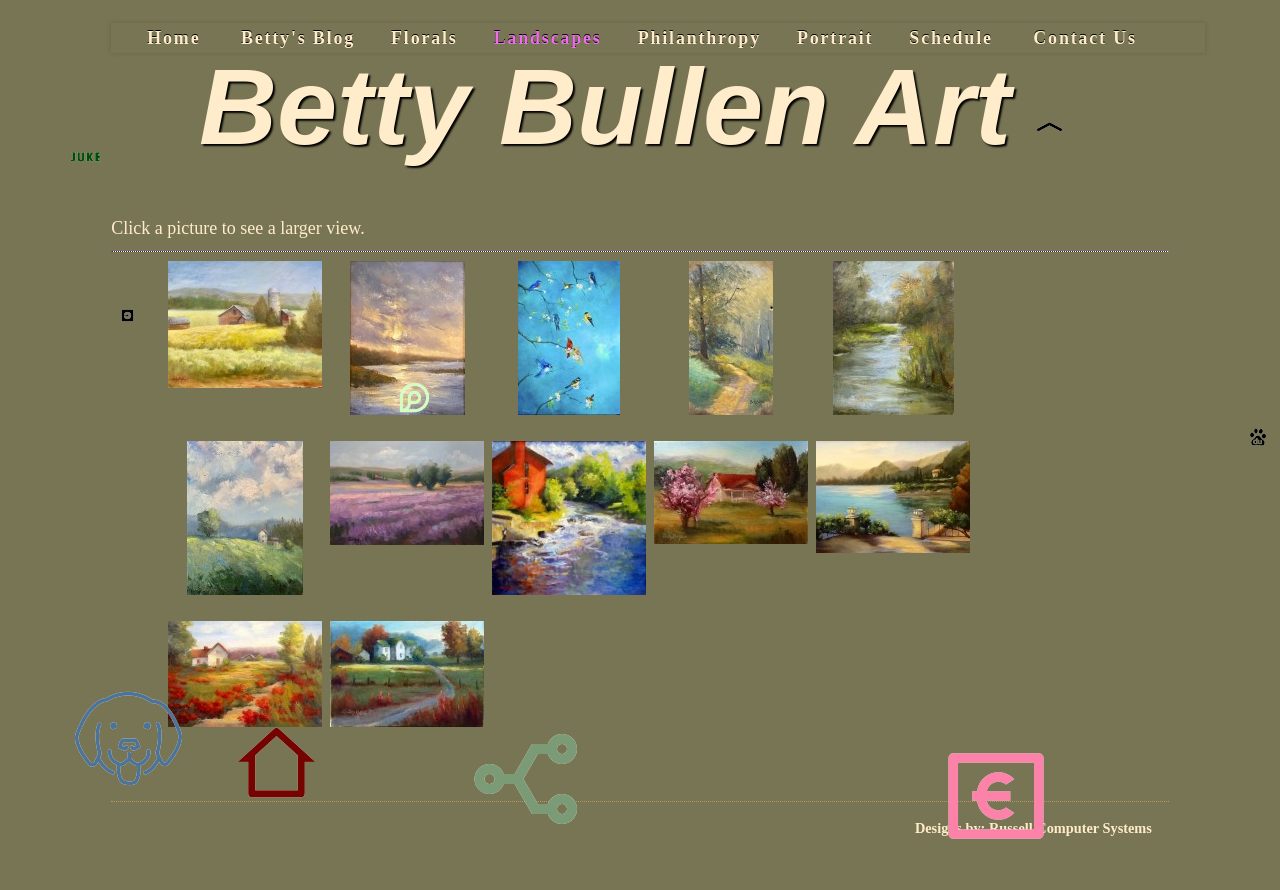 The width and height of the screenshot is (1280, 890). I want to click on open microsoft loop app, so click(414, 397).